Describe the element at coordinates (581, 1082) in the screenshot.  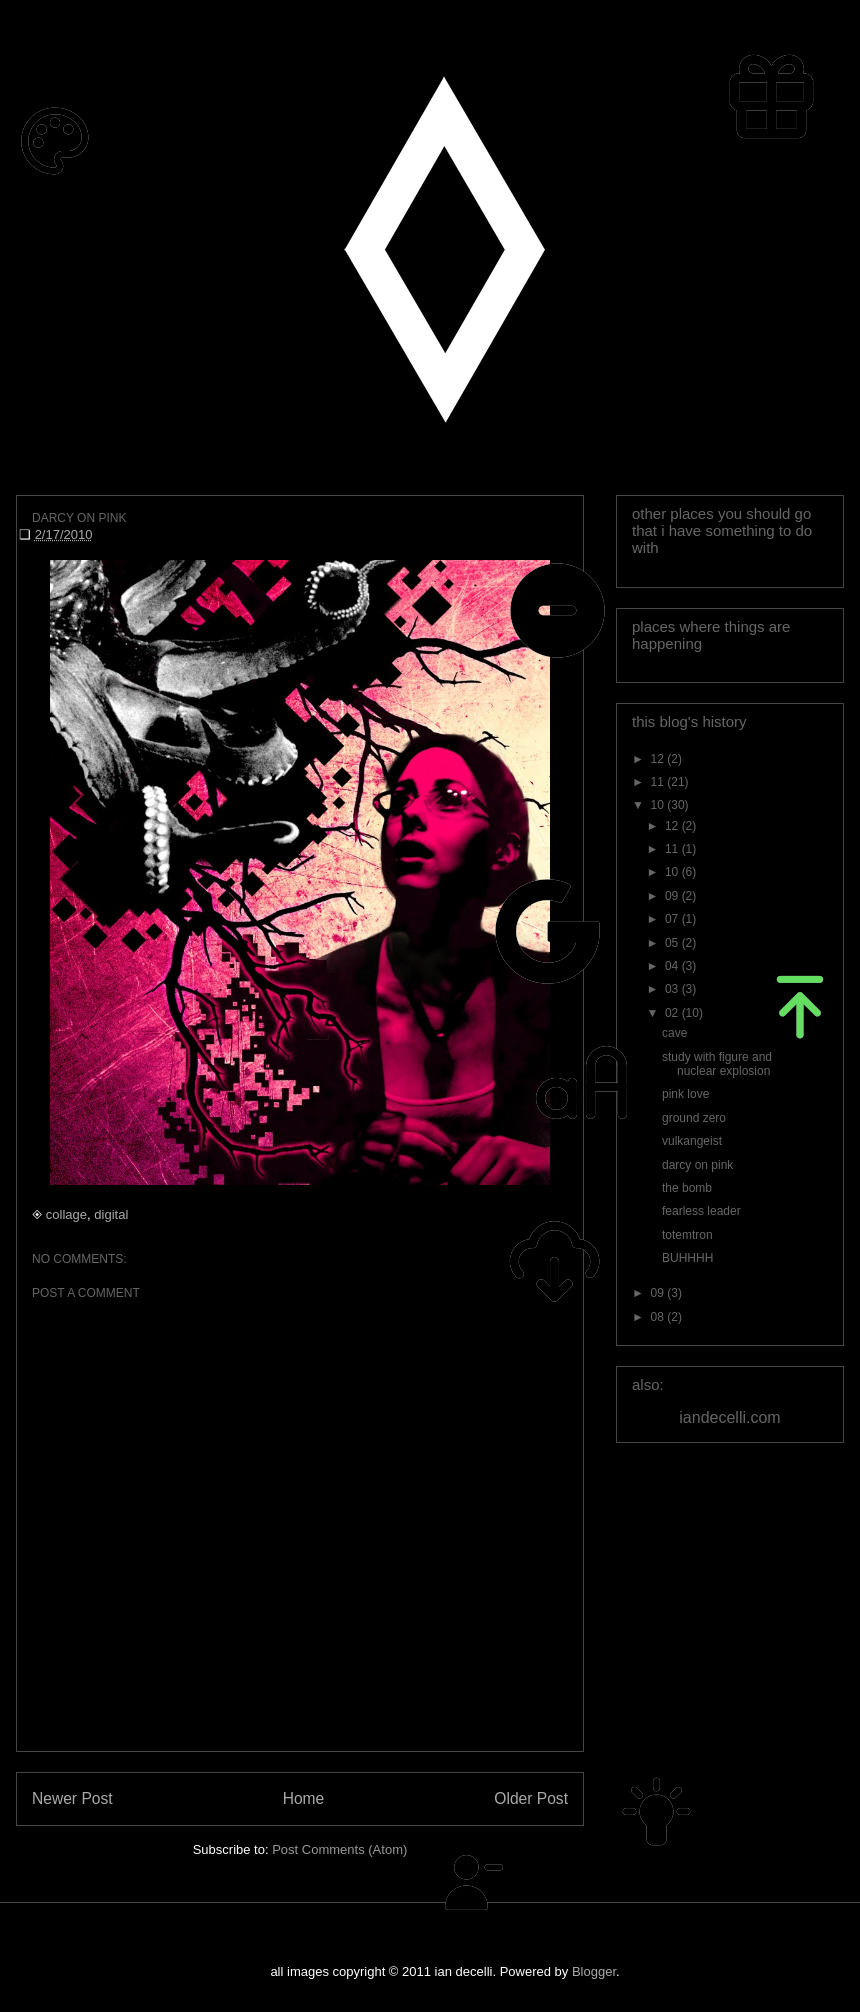
I see `toggle between uppercase and lowercase text` at that location.